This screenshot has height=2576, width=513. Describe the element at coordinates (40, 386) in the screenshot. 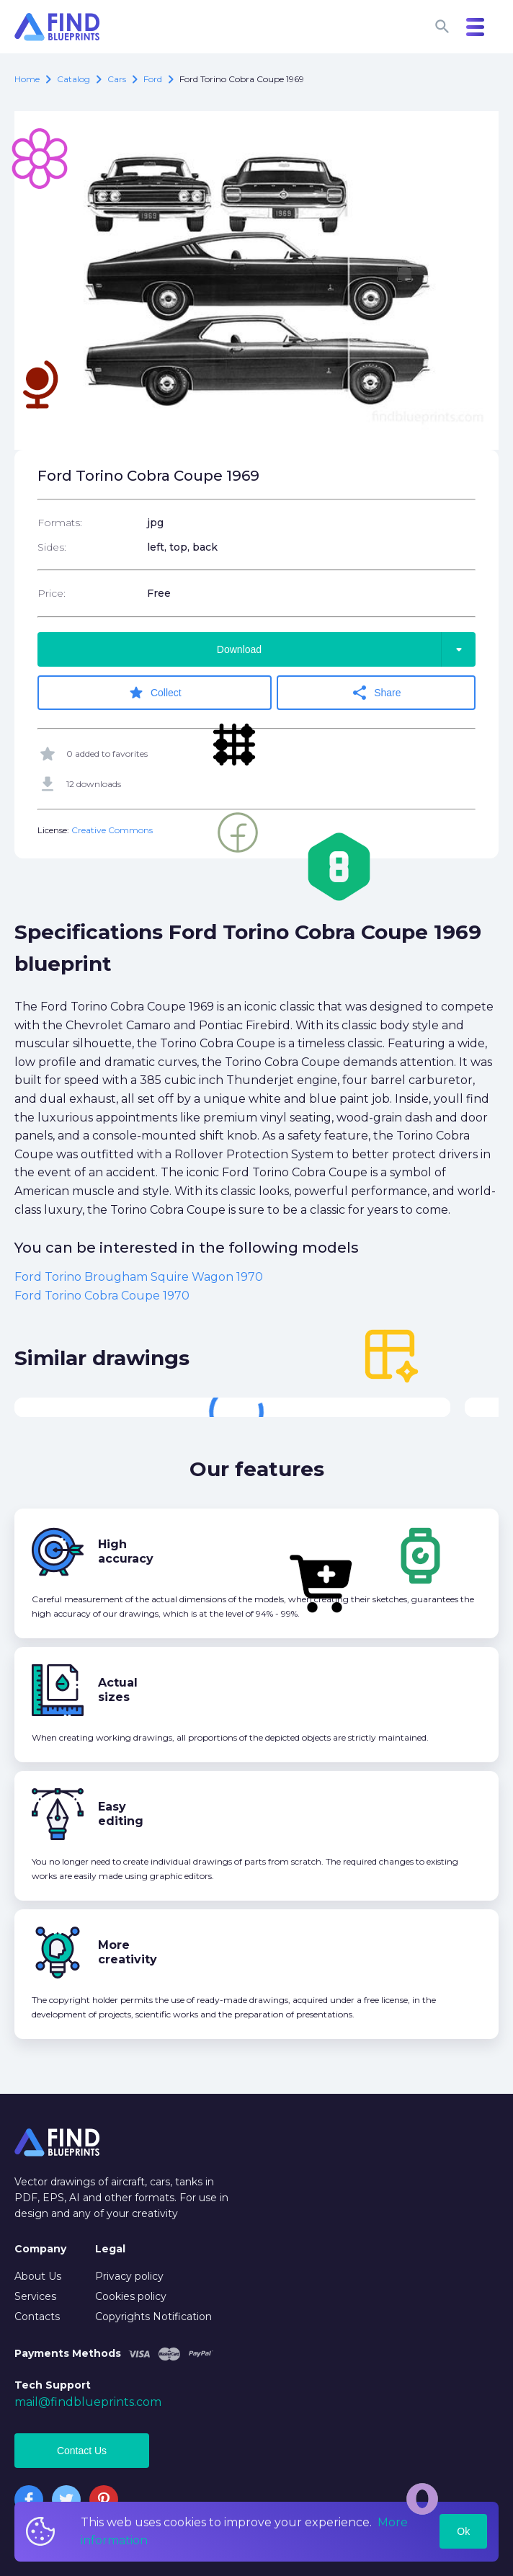

I see `switch to global or worldwide view` at that location.